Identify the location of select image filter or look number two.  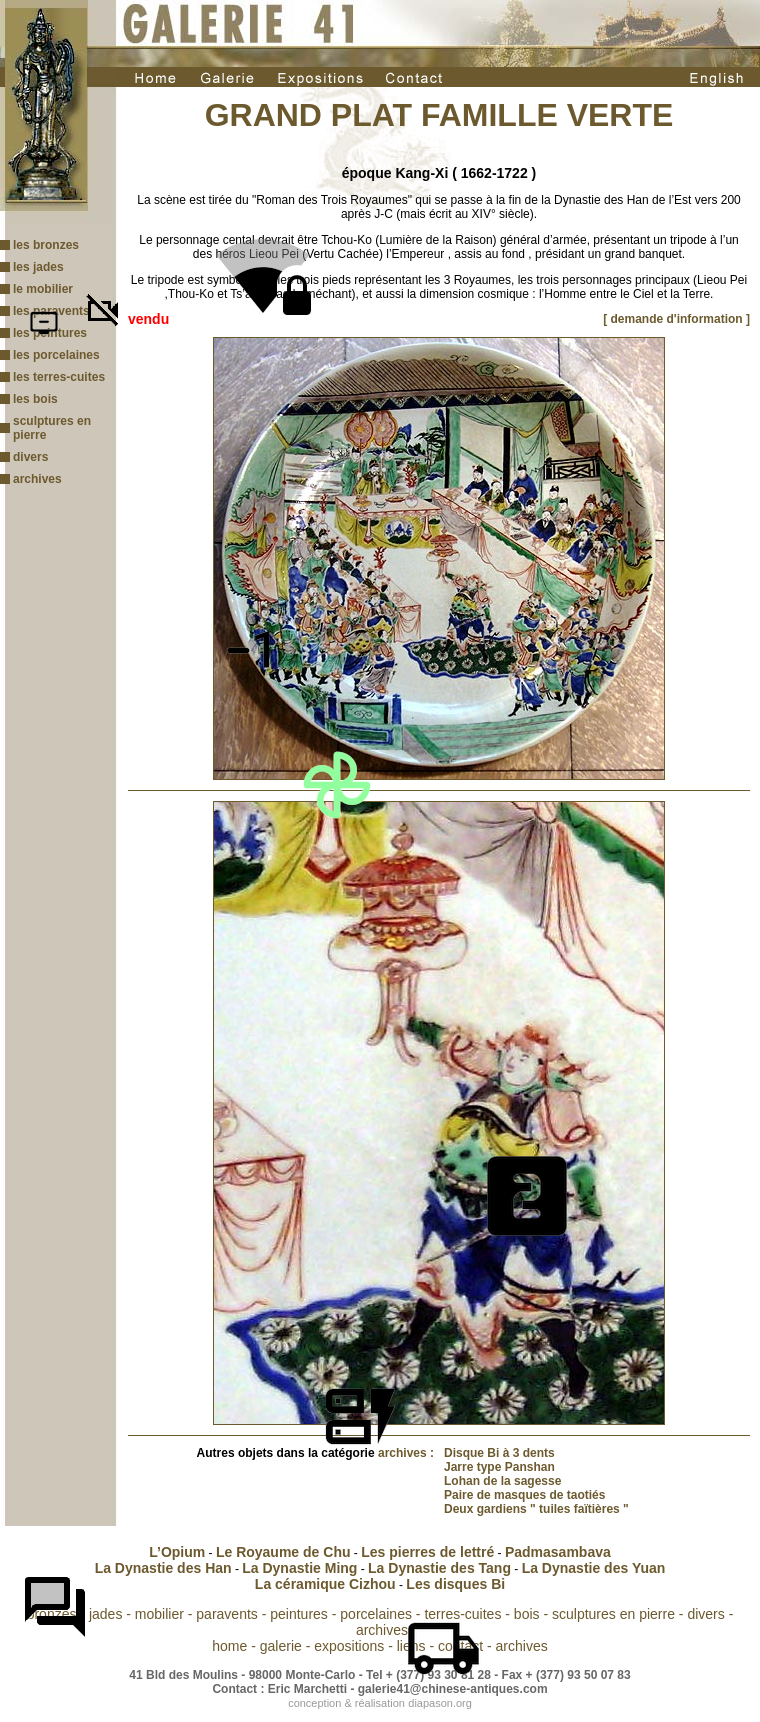
(527, 1196).